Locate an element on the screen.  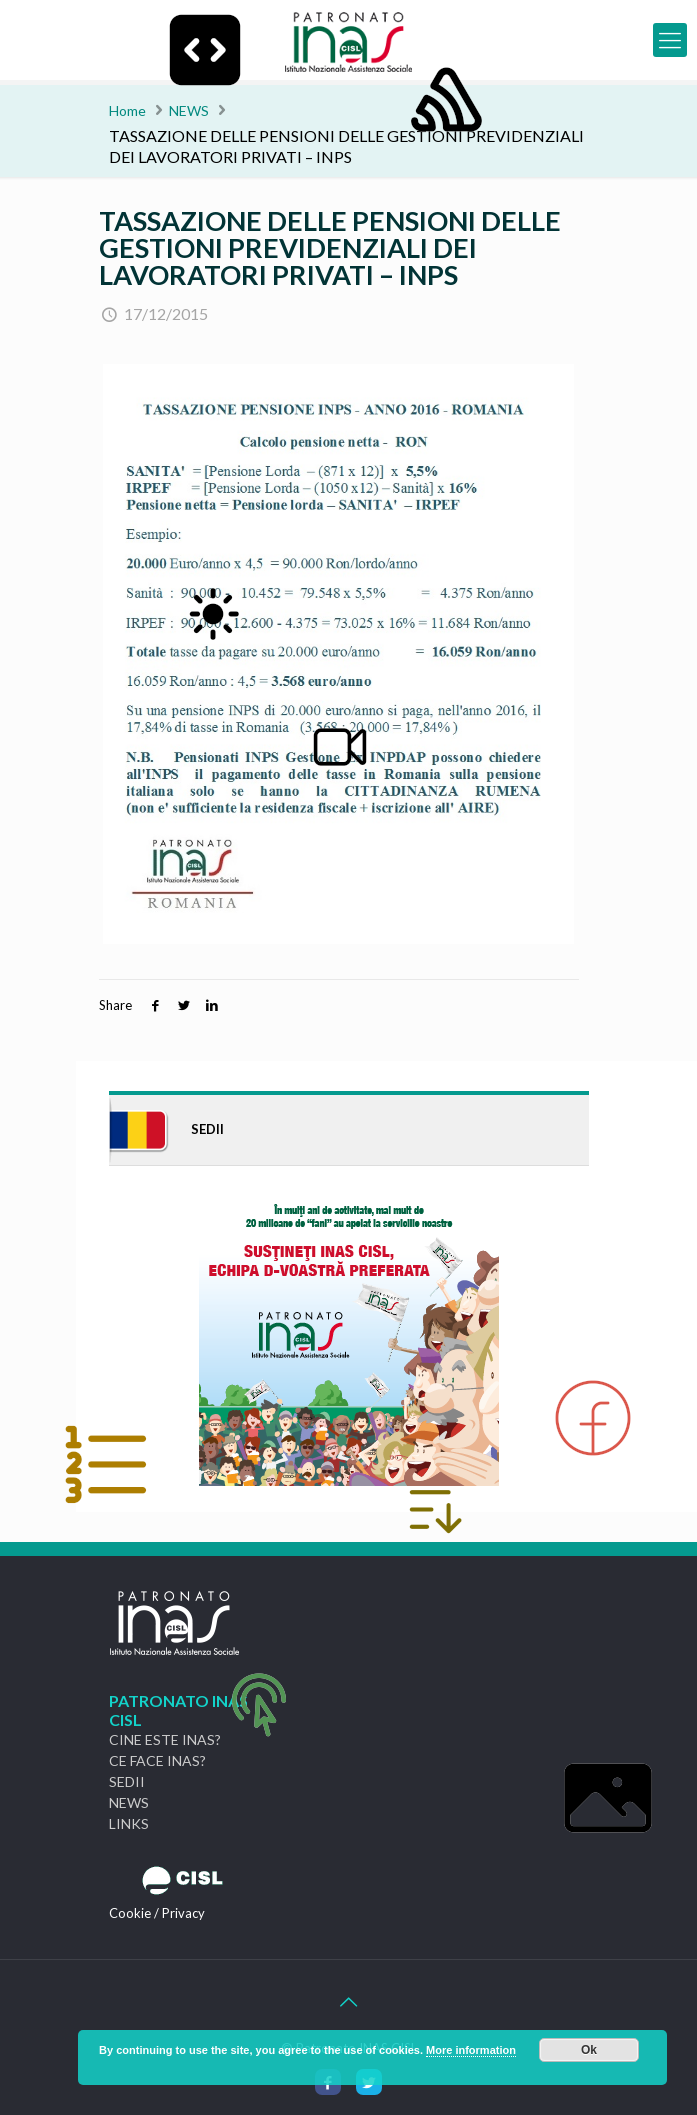
view or edit source code is located at coordinates (205, 50).